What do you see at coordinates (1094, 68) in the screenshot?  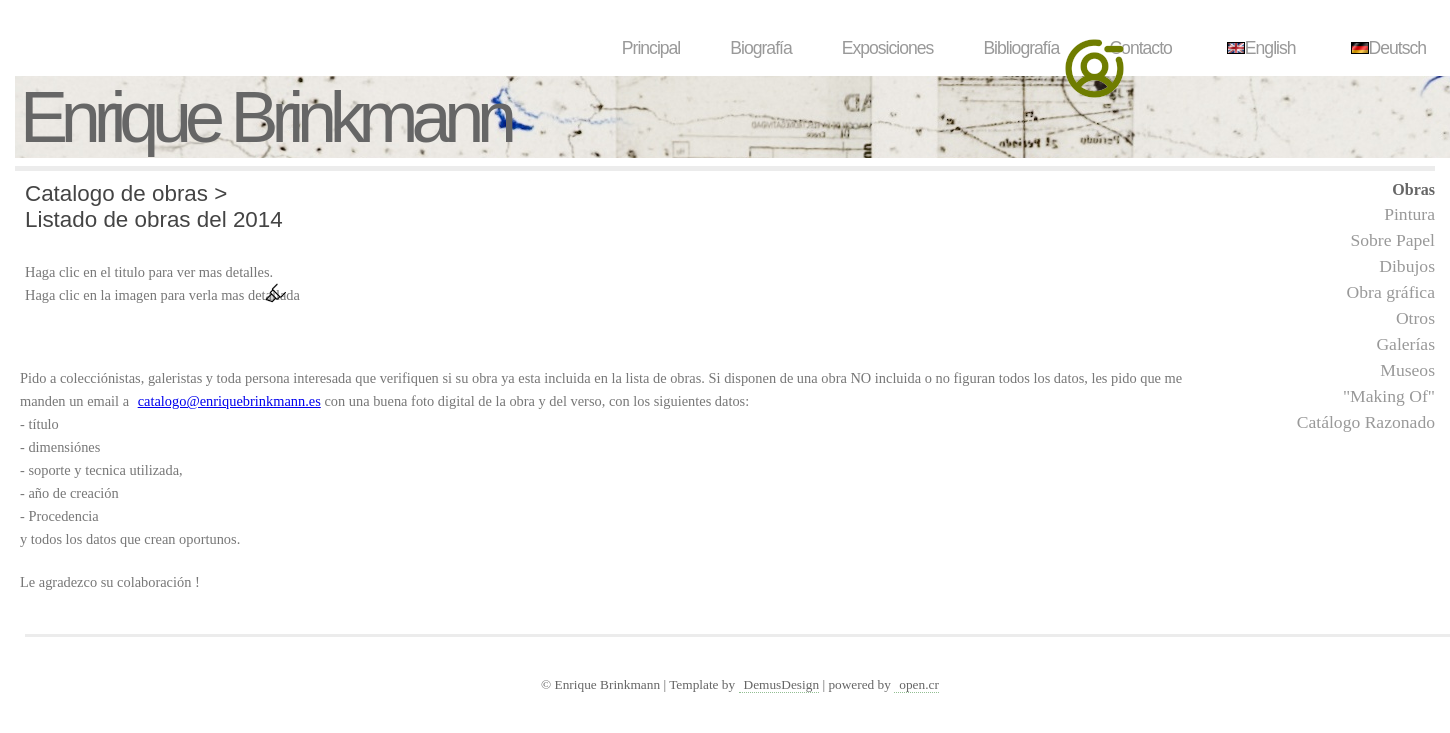 I see `remove a user from your contacts` at bounding box center [1094, 68].